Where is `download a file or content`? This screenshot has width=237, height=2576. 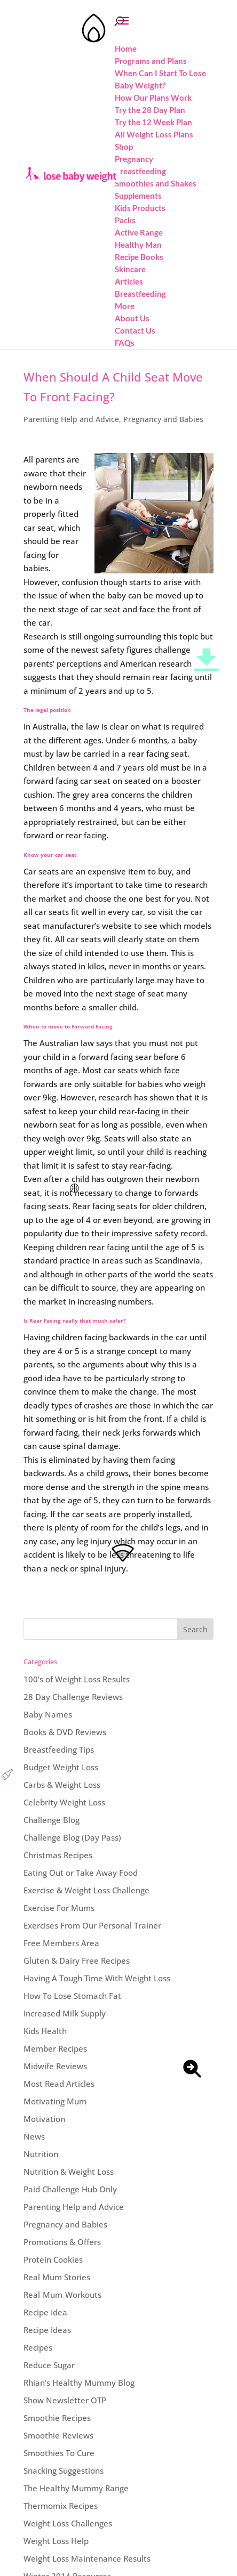 download a file or content is located at coordinates (206, 658).